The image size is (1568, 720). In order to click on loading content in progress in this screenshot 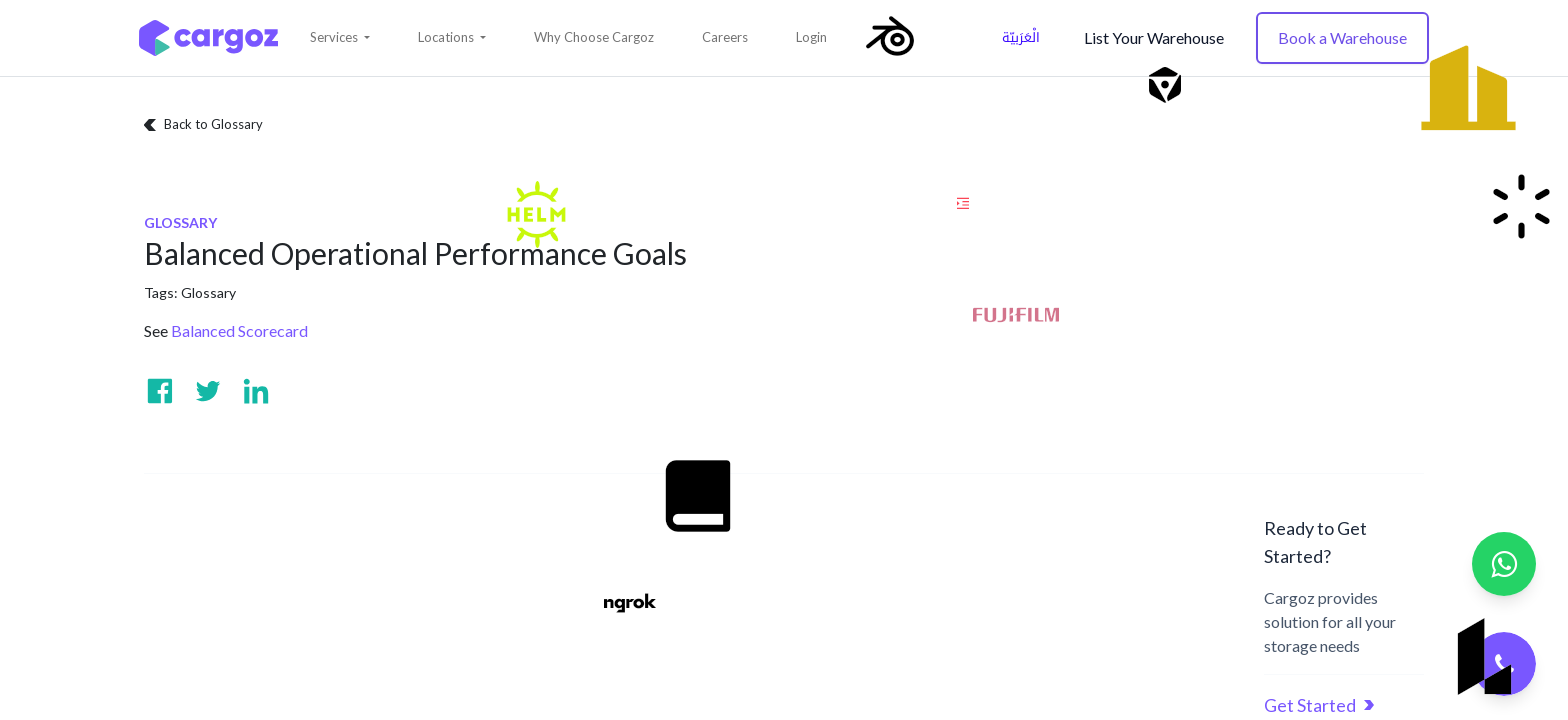, I will do `click(1521, 206)`.